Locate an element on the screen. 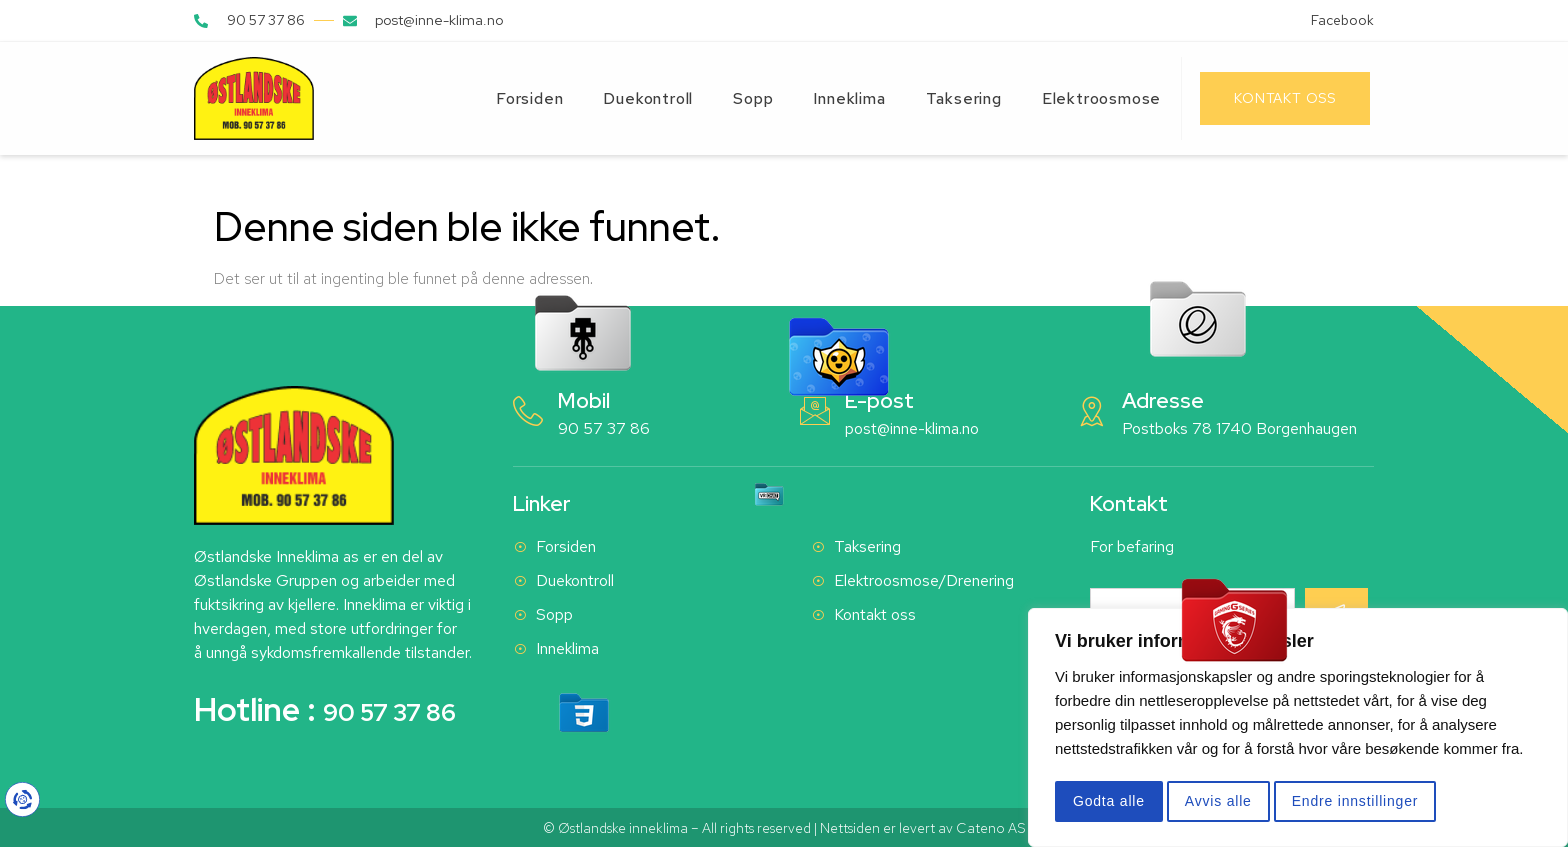  folder containing USB security testing tools is located at coordinates (582, 335).